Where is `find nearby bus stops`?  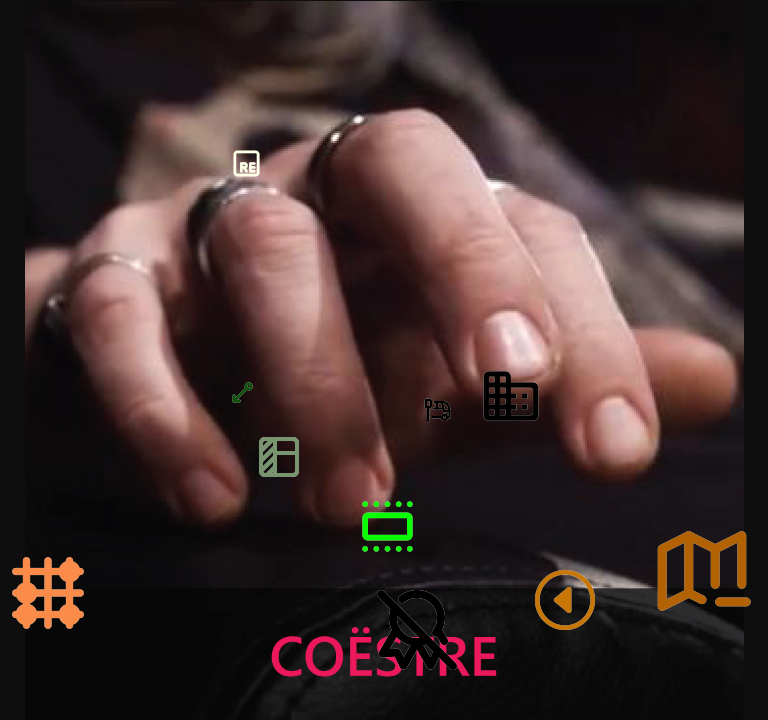 find nearby bus stops is located at coordinates (437, 411).